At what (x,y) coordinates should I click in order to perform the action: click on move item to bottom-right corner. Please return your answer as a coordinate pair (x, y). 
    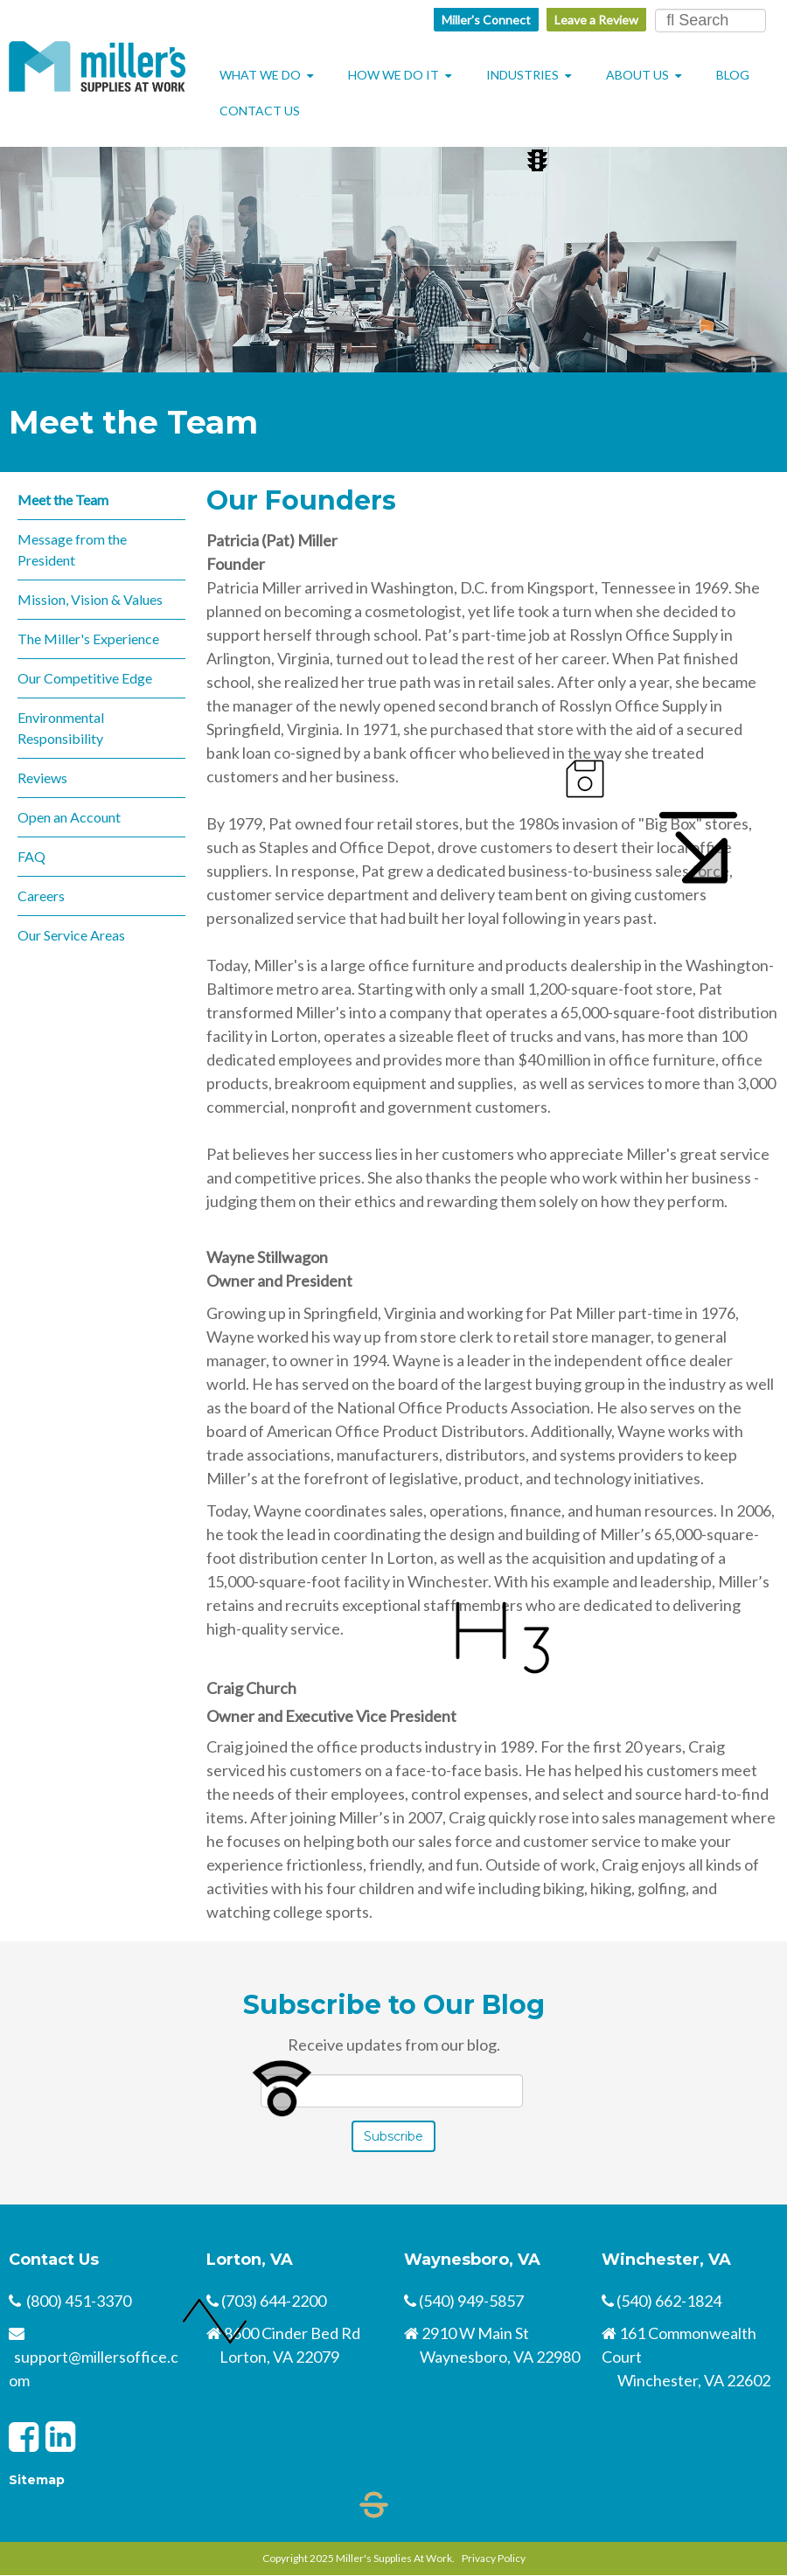
    Looking at the image, I should click on (698, 851).